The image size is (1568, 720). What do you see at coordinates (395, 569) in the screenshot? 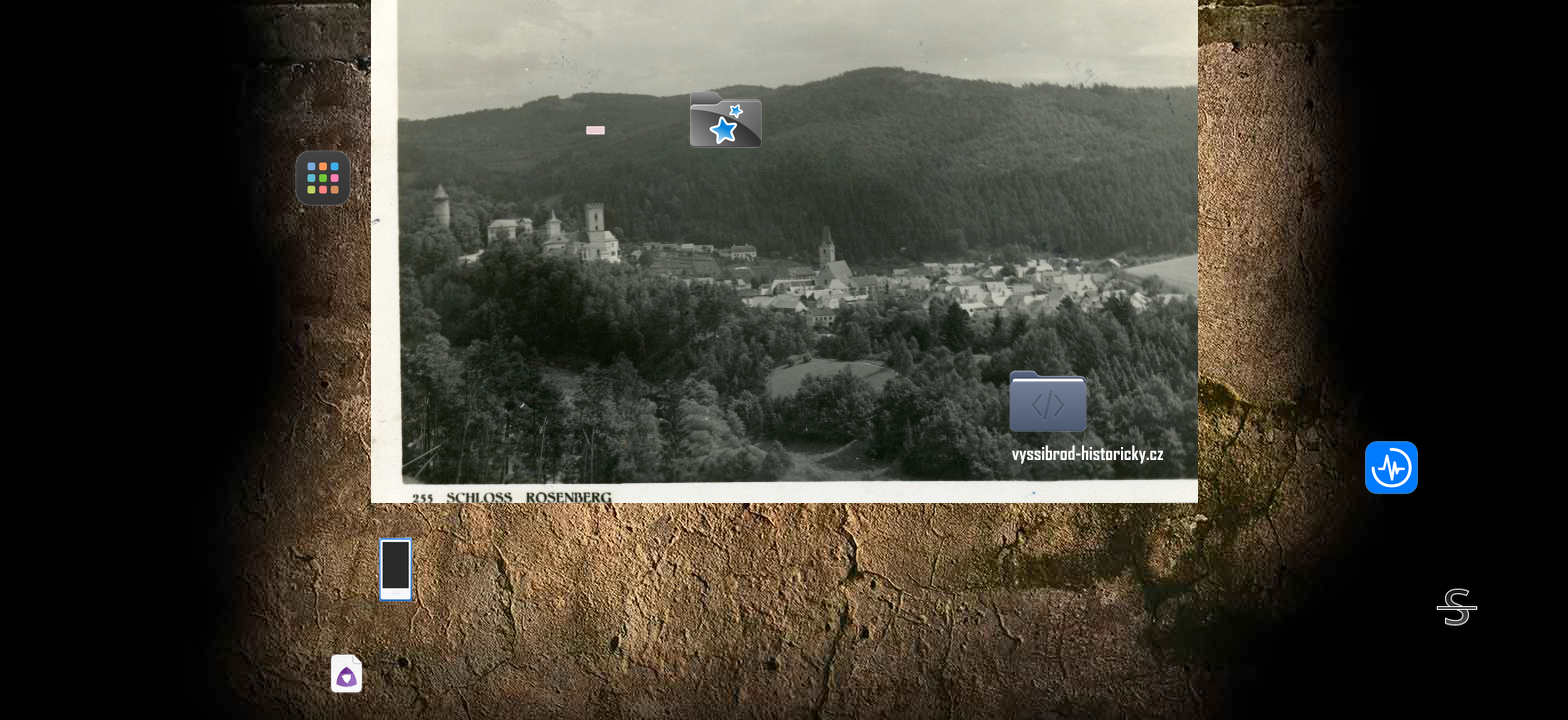
I see `iPod nano device connected` at bounding box center [395, 569].